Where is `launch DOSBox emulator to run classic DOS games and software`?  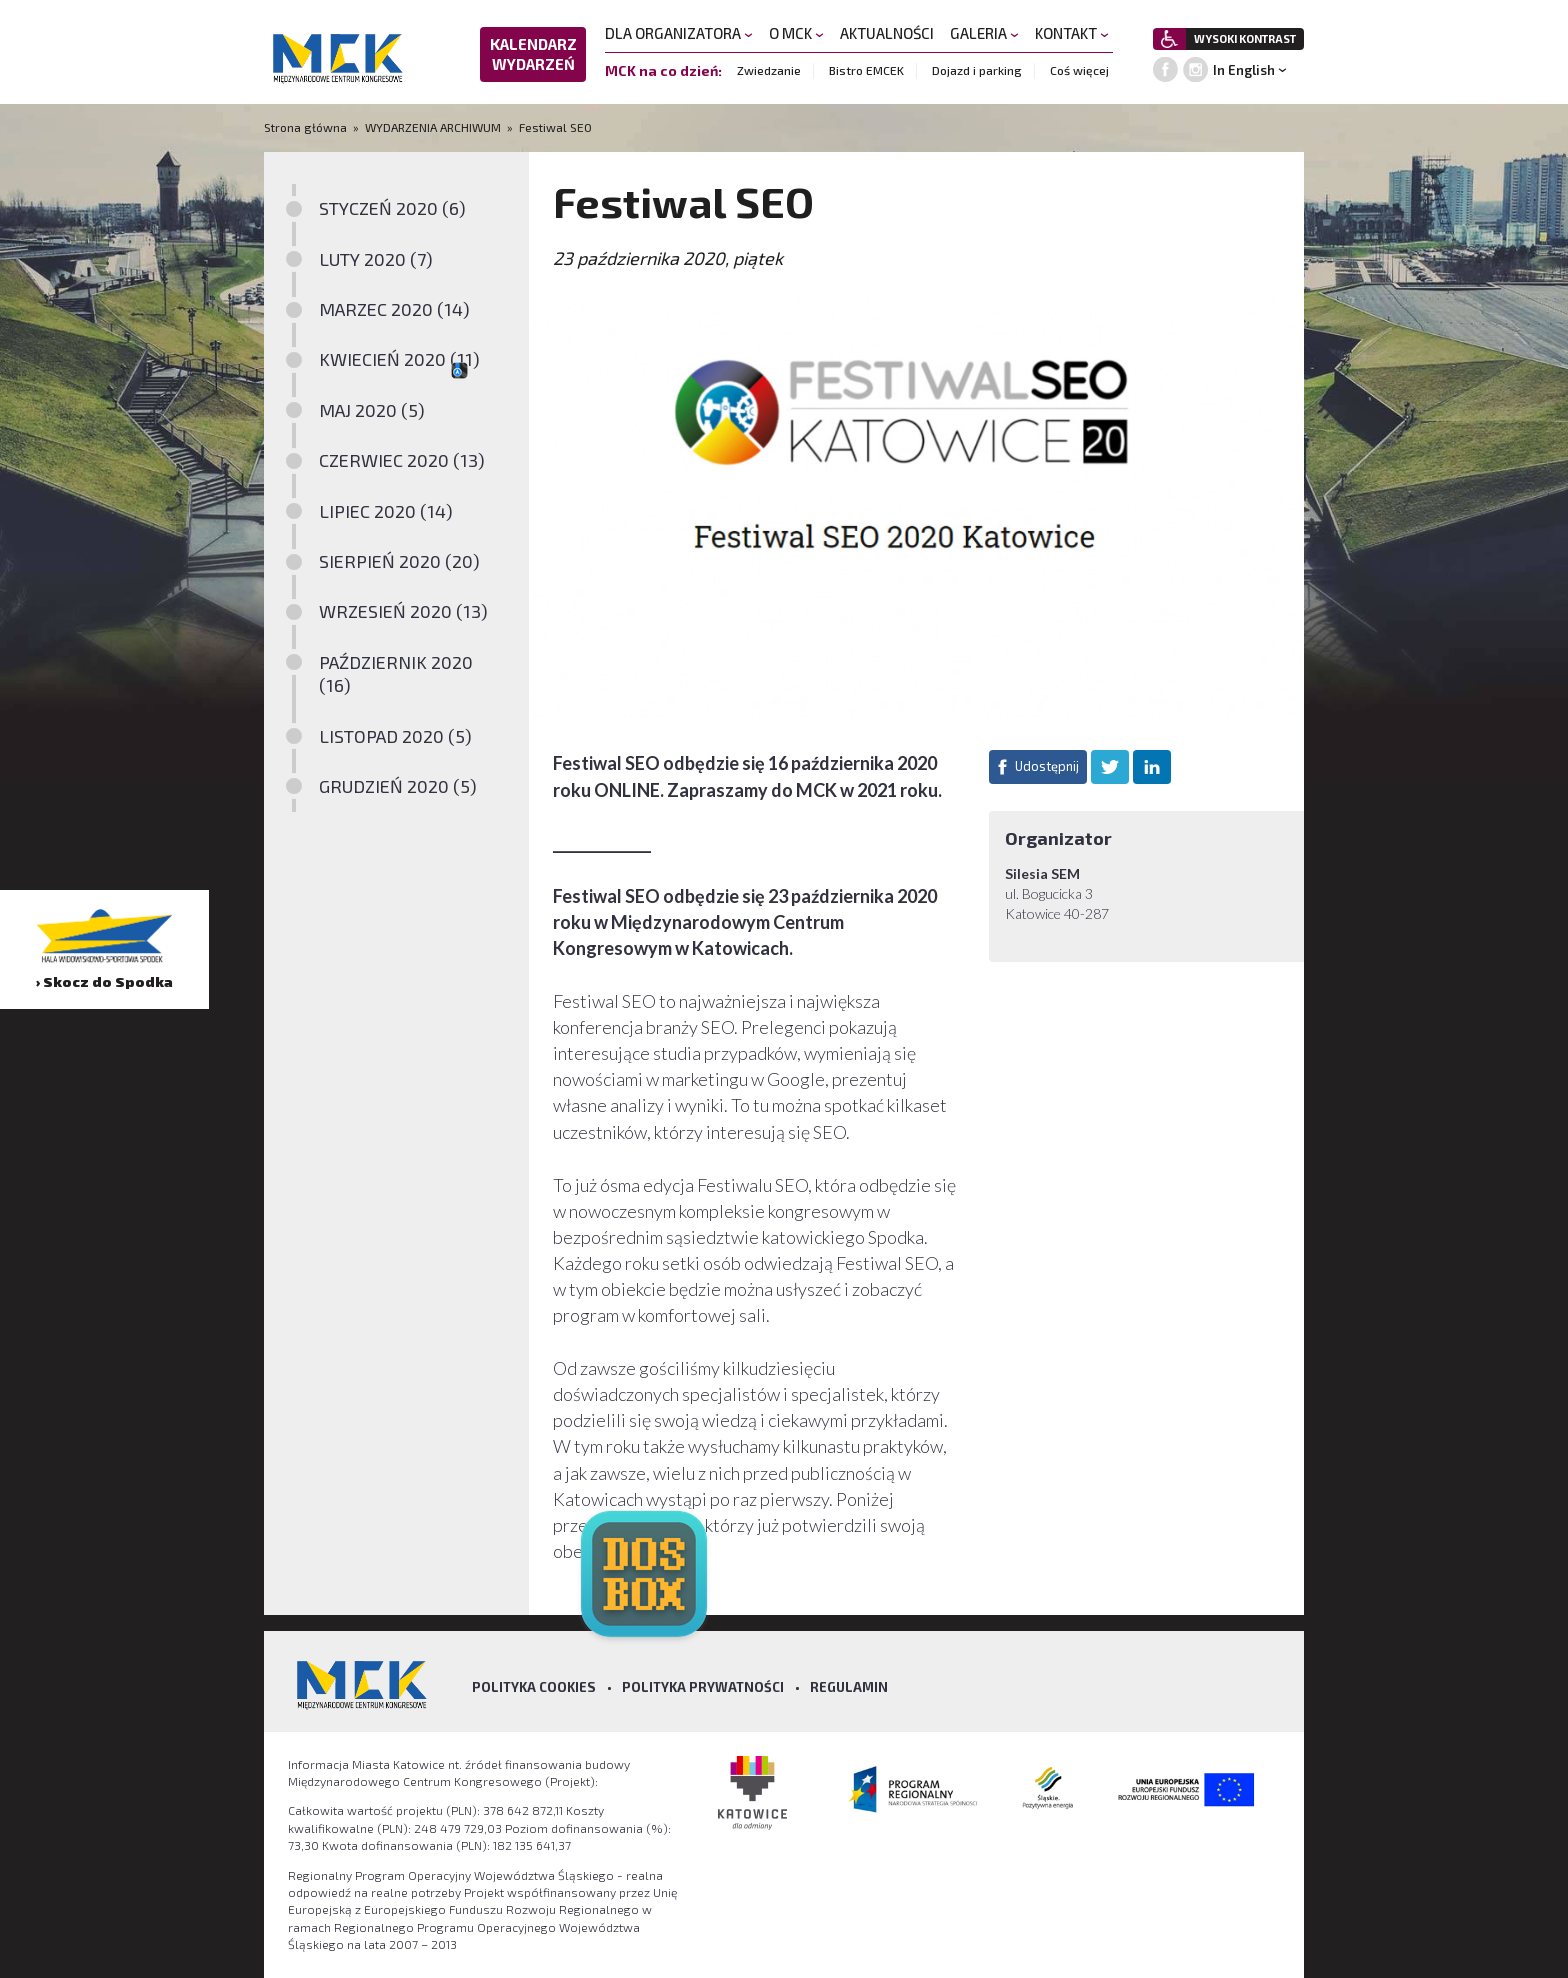 launch DOSBox emulator to run classic DOS games and software is located at coordinates (644, 1574).